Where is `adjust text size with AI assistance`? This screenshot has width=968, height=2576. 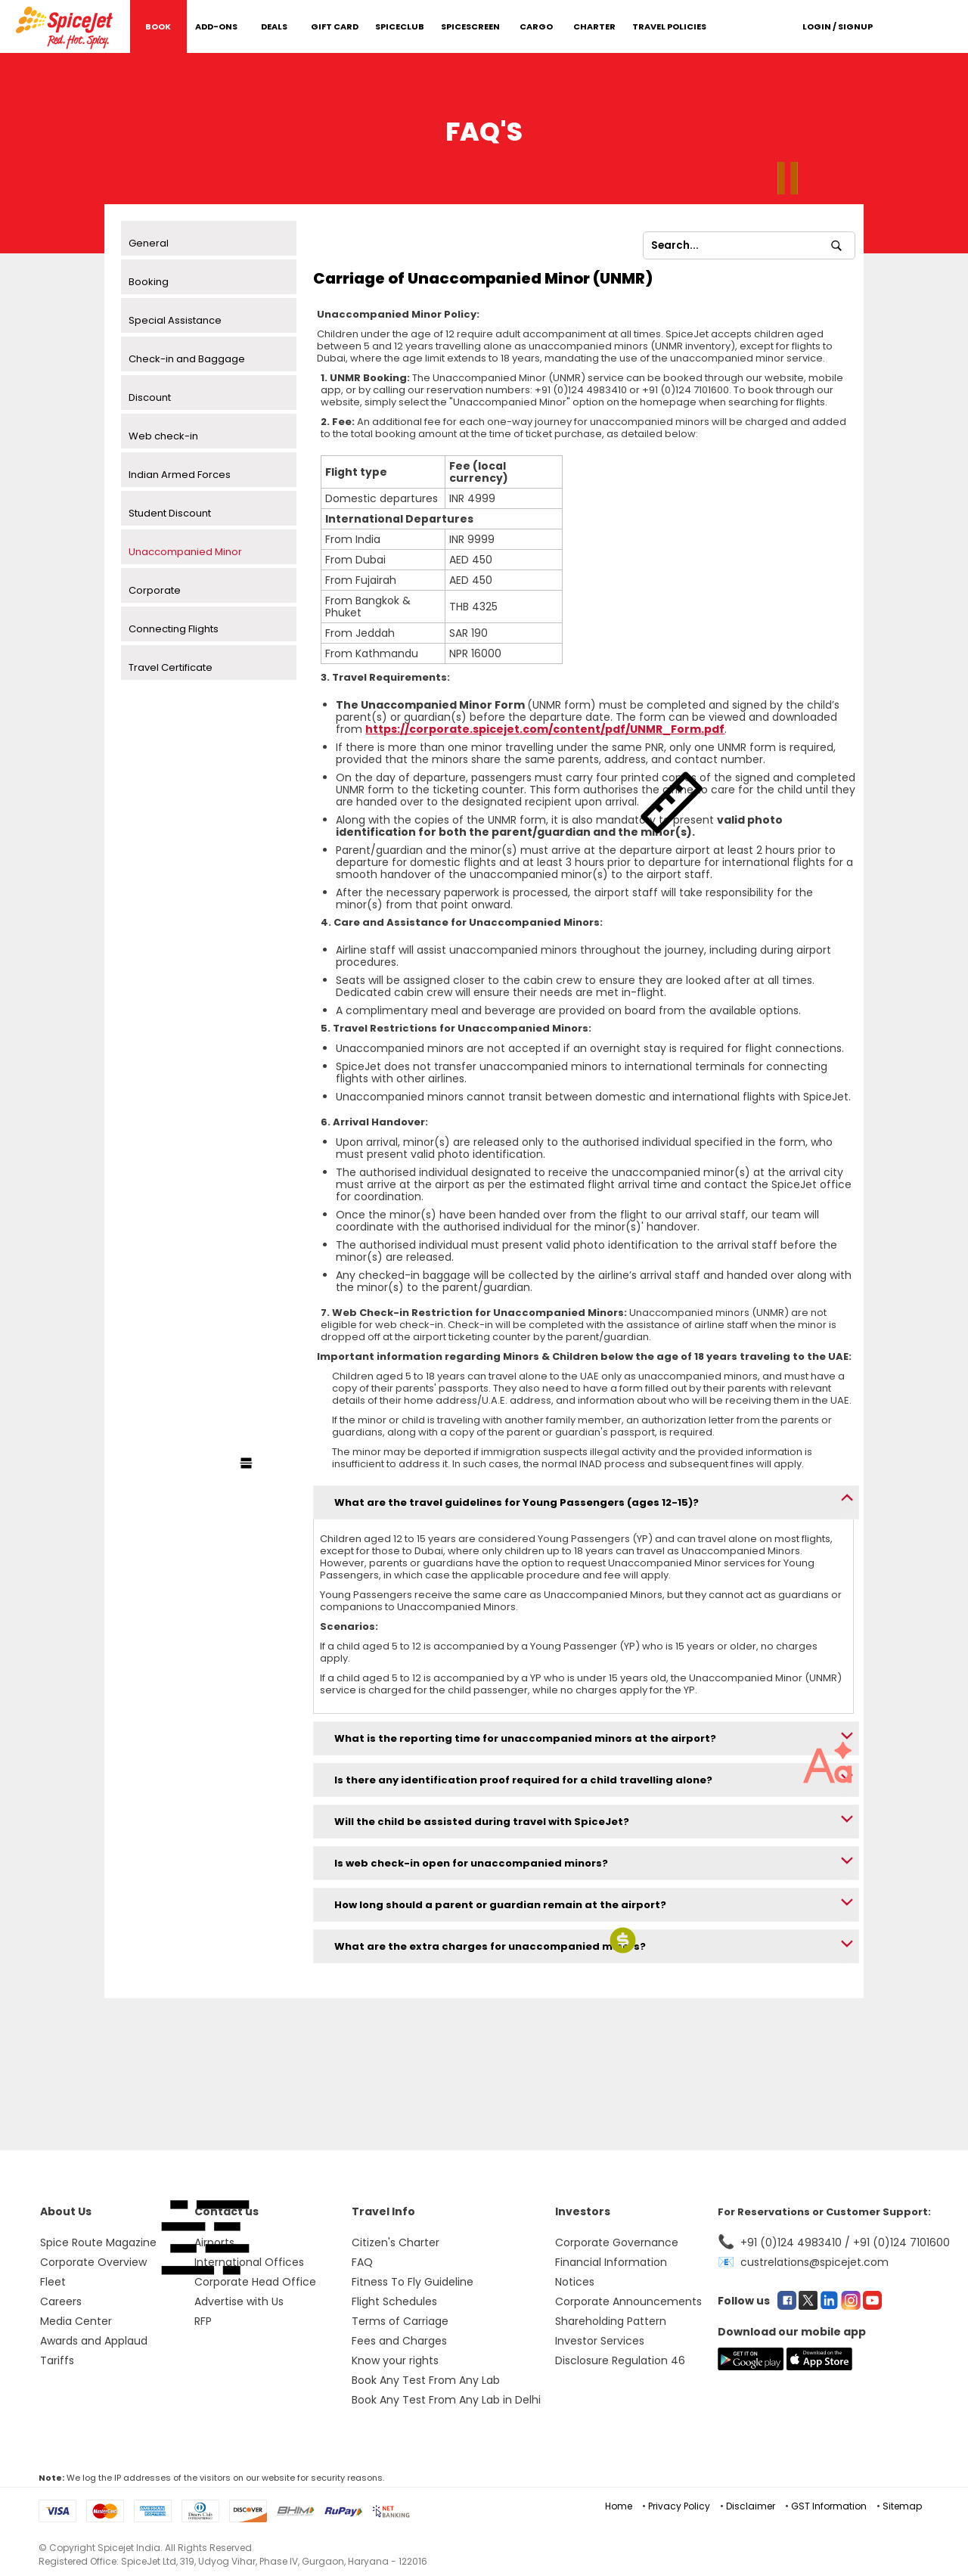 adjust text size with AI assistance is located at coordinates (827, 1765).